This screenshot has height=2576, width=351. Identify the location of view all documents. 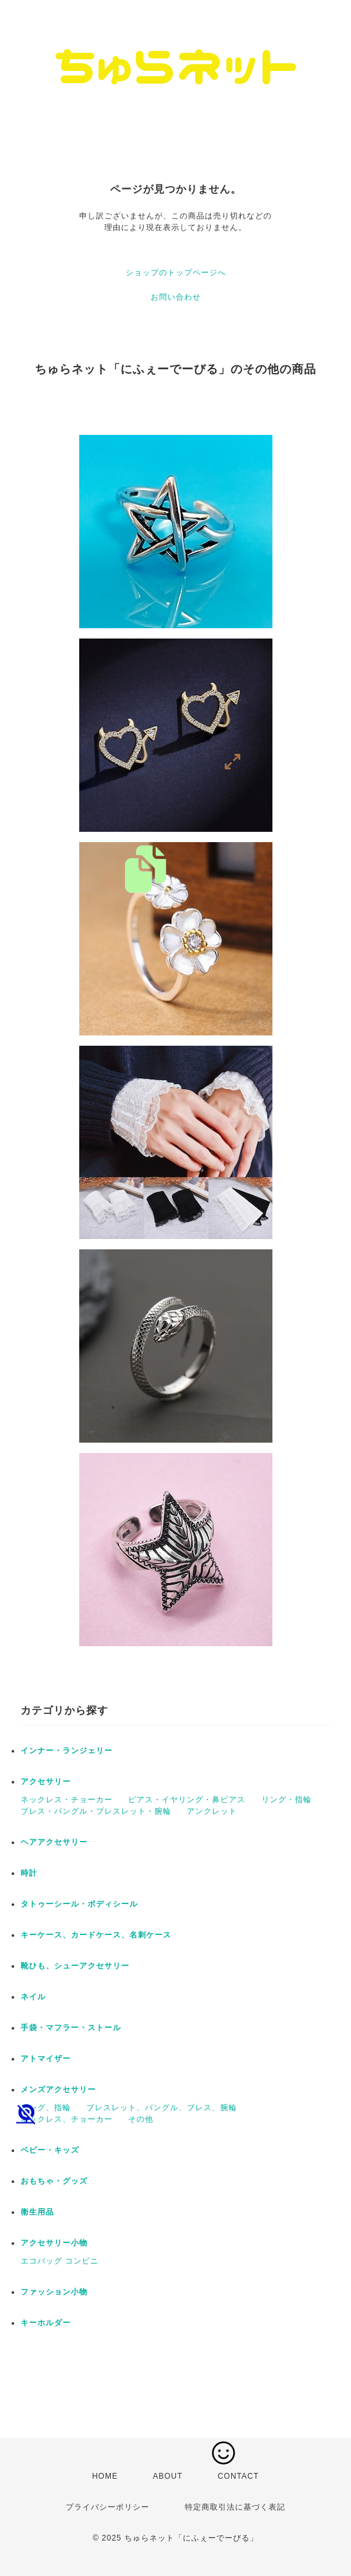
(146, 869).